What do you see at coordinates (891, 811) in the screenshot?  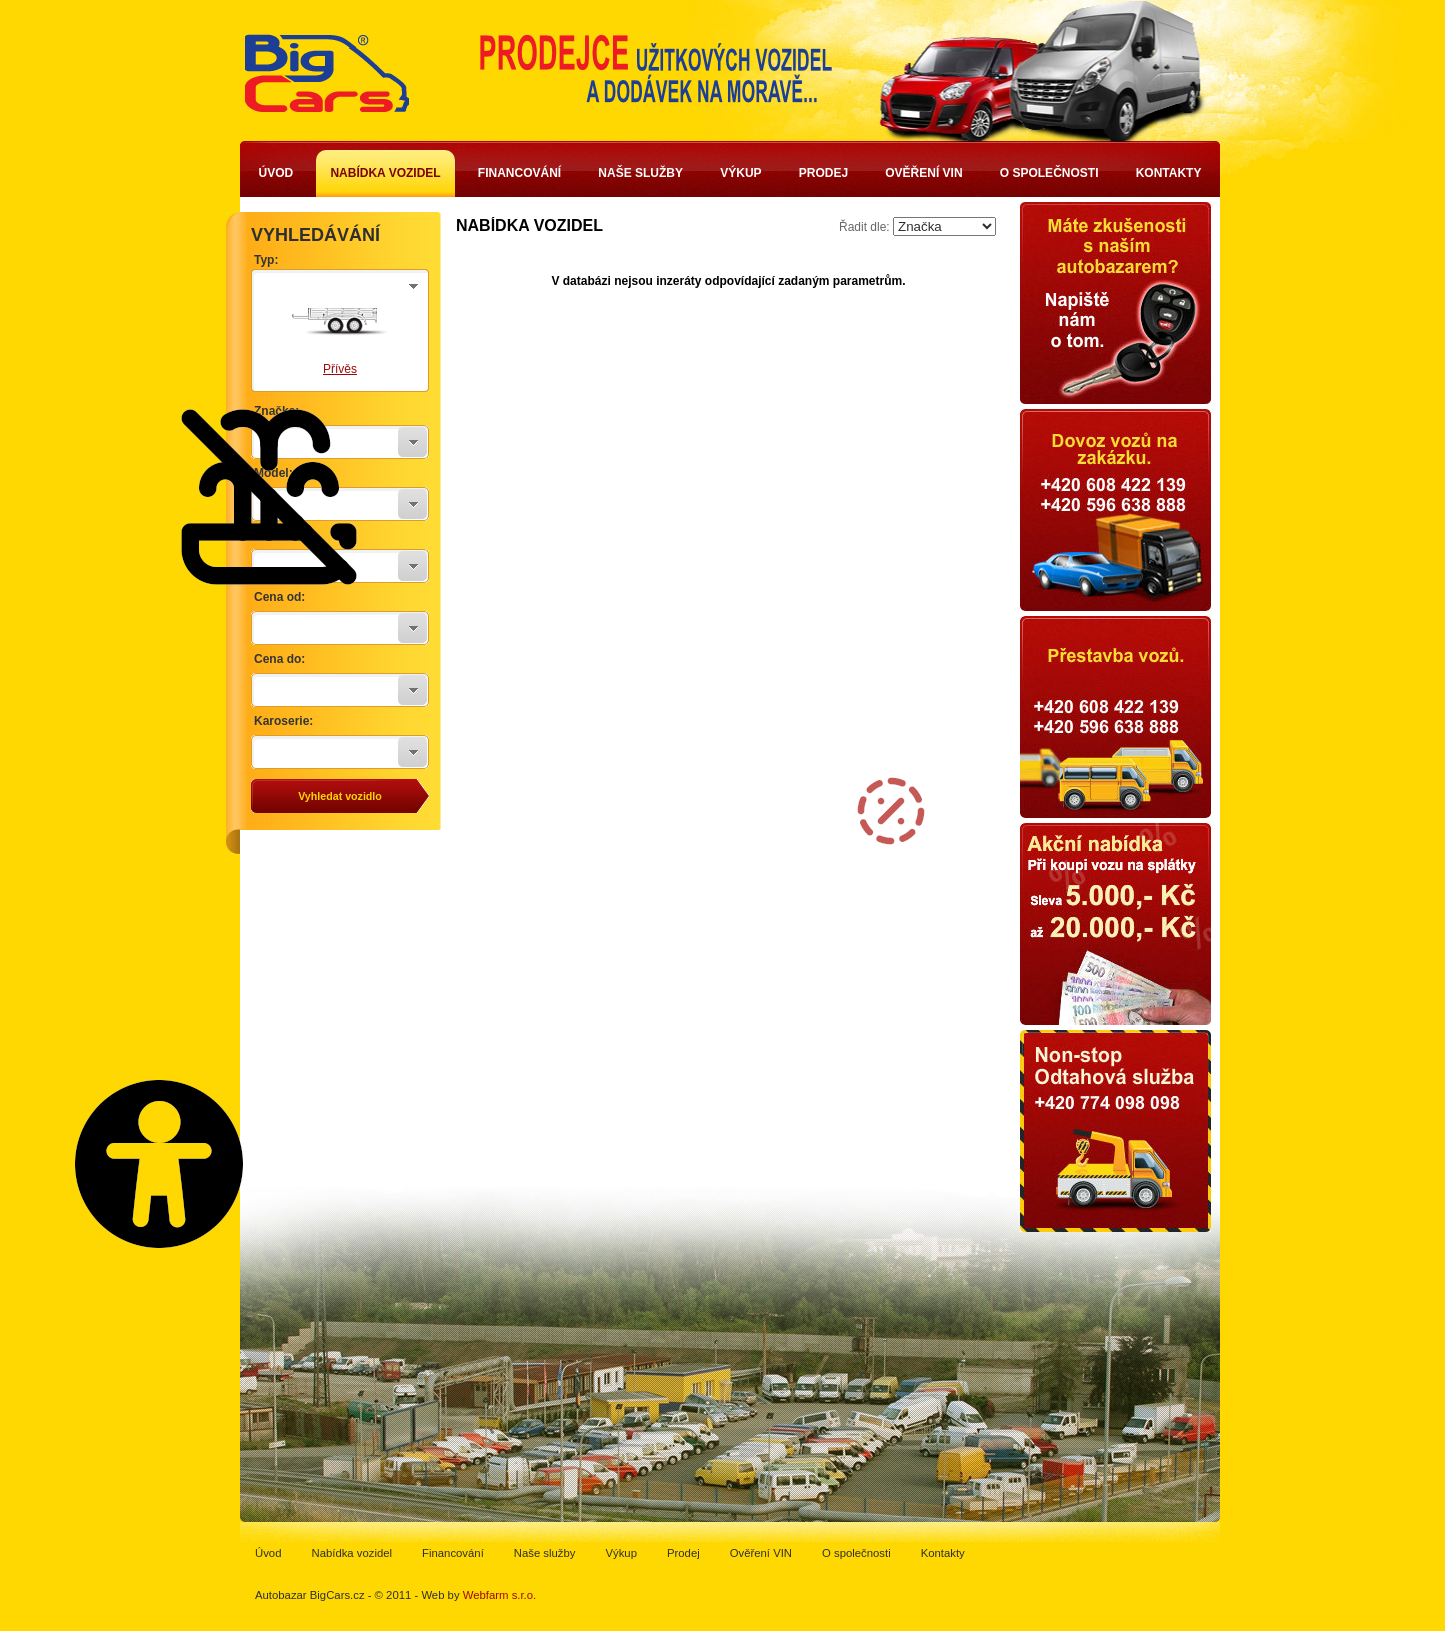 I see `indicates a discount or promotion in progress` at bounding box center [891, 811].